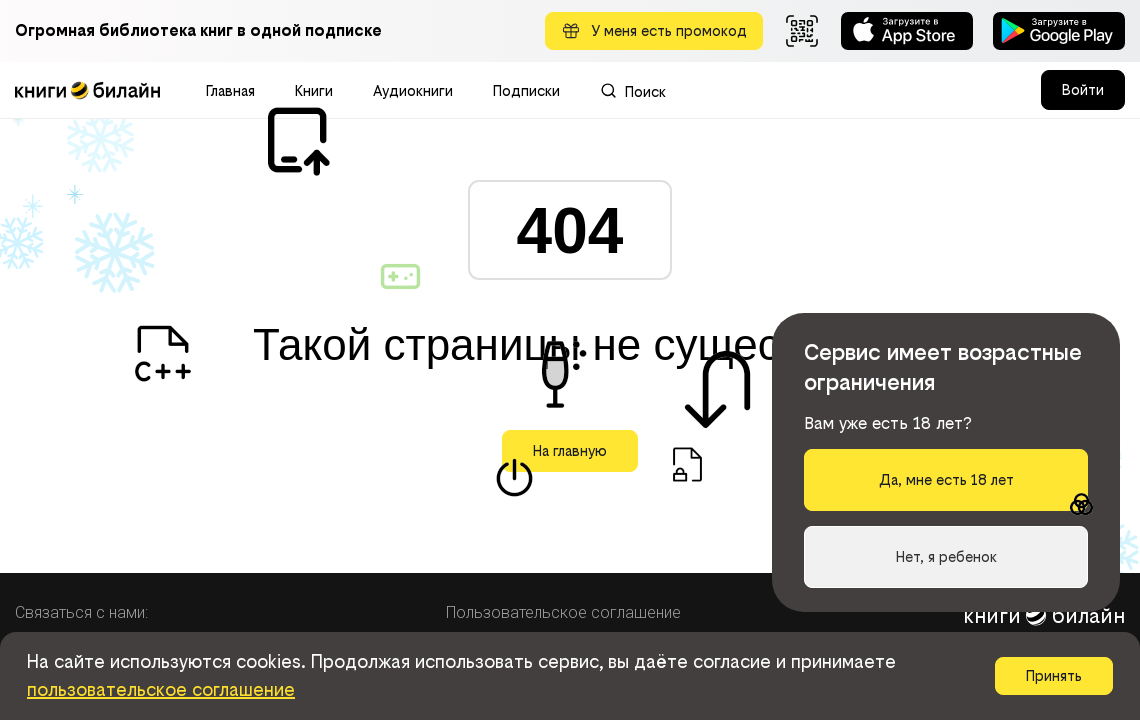 This screenshot has height=720, width=1140. What do you see at coordinates (557, 374) in the screenshot?
I see `celebrate an achievement or milestone` at bounding box center [557, 374].